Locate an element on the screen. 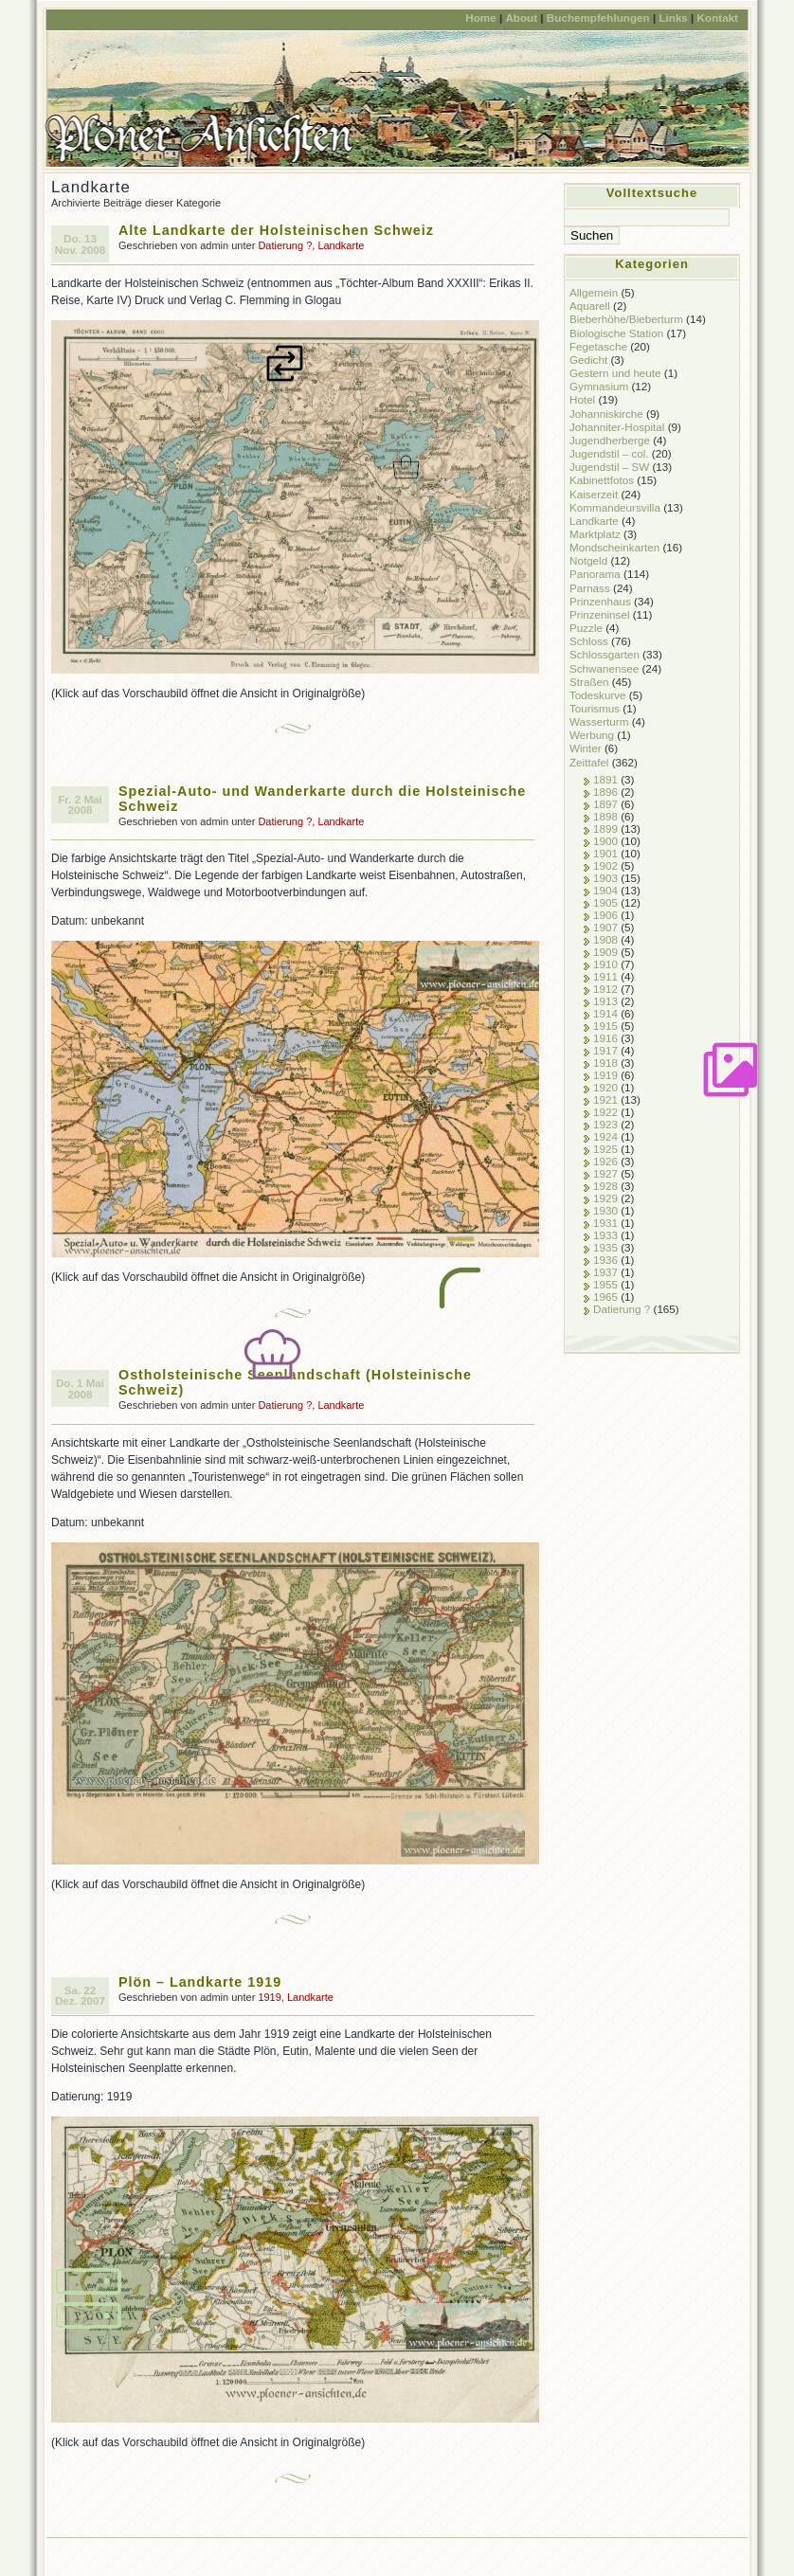 The image size is (794, 2576). swap or exchange items is located at coordinates (284, 363).